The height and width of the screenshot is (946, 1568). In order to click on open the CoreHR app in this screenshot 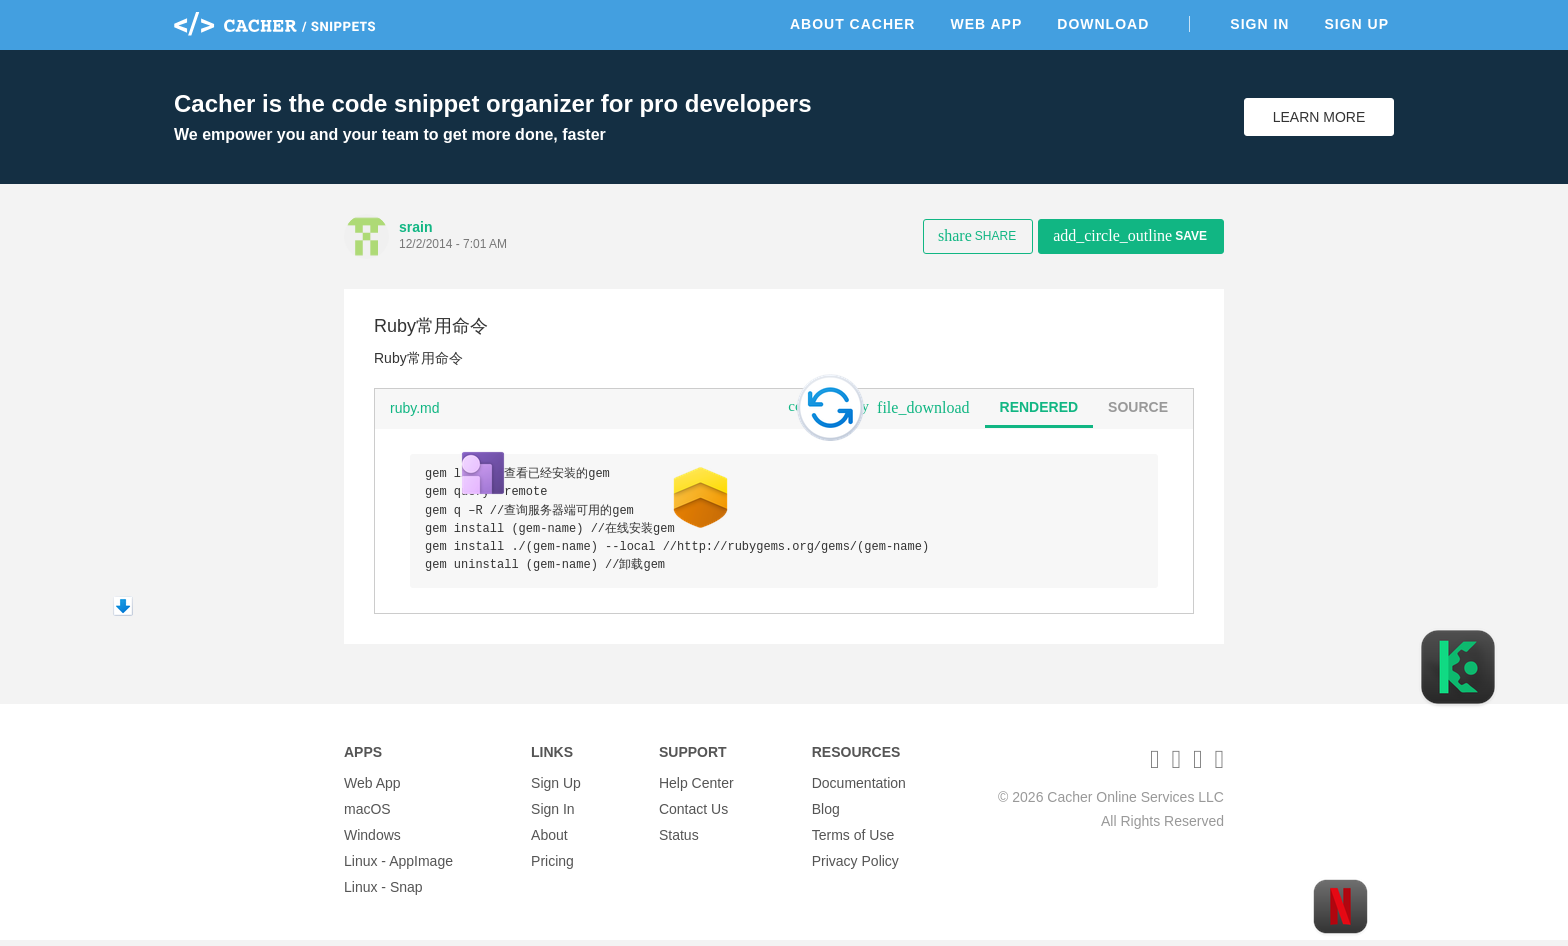, I will do `click(483, 473)`.